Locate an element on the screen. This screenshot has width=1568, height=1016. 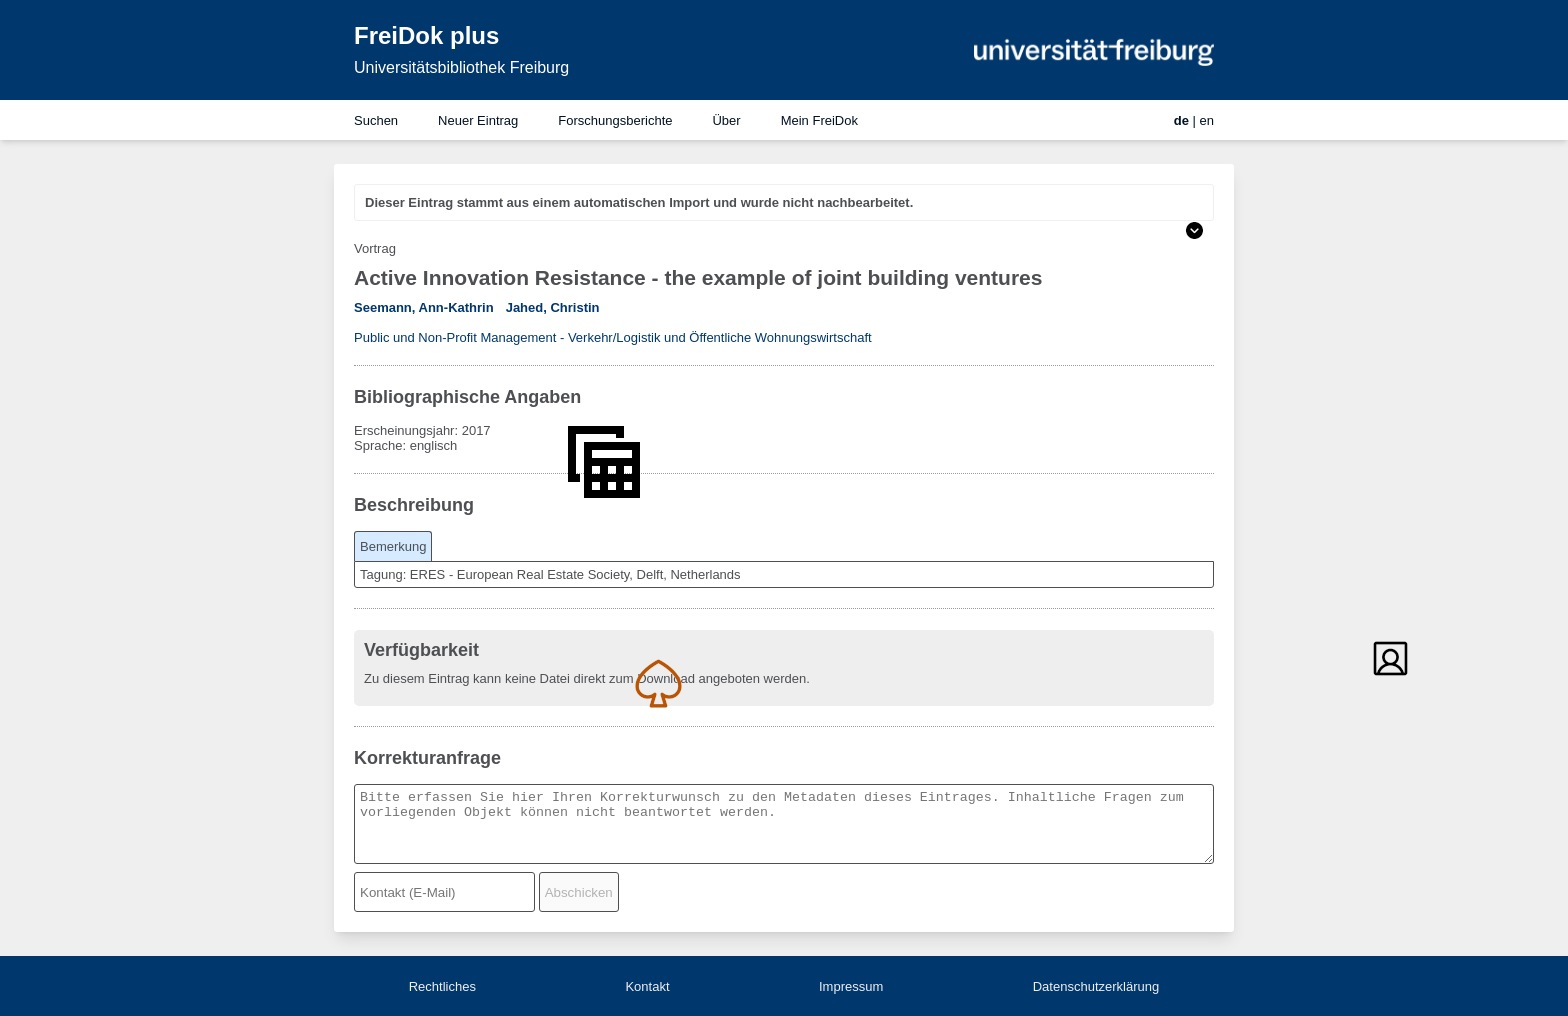
view user profile is located at coordinates (1390, 658).